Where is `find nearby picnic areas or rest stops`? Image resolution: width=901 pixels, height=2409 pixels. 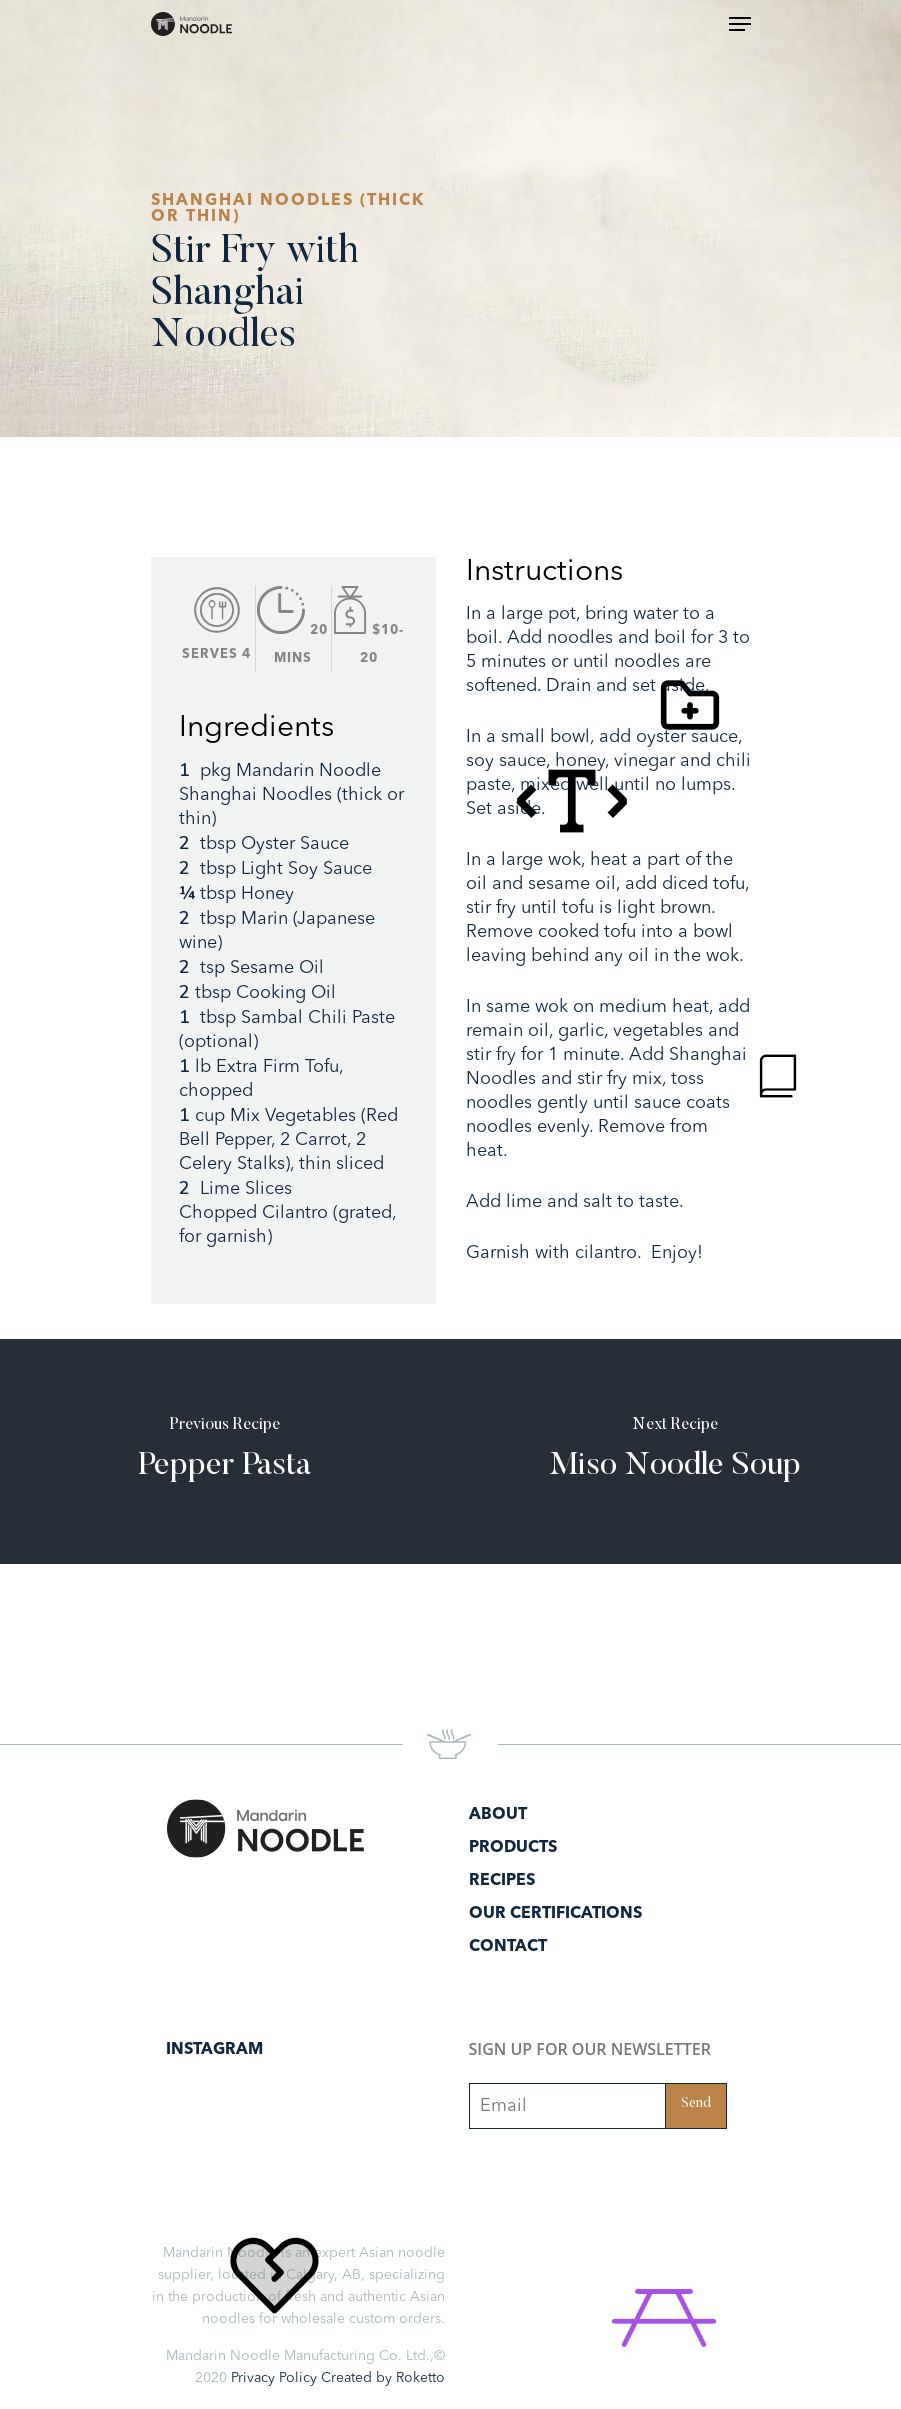
find nearby picnic areas or rest stops is located at coordinates (664, 2318).